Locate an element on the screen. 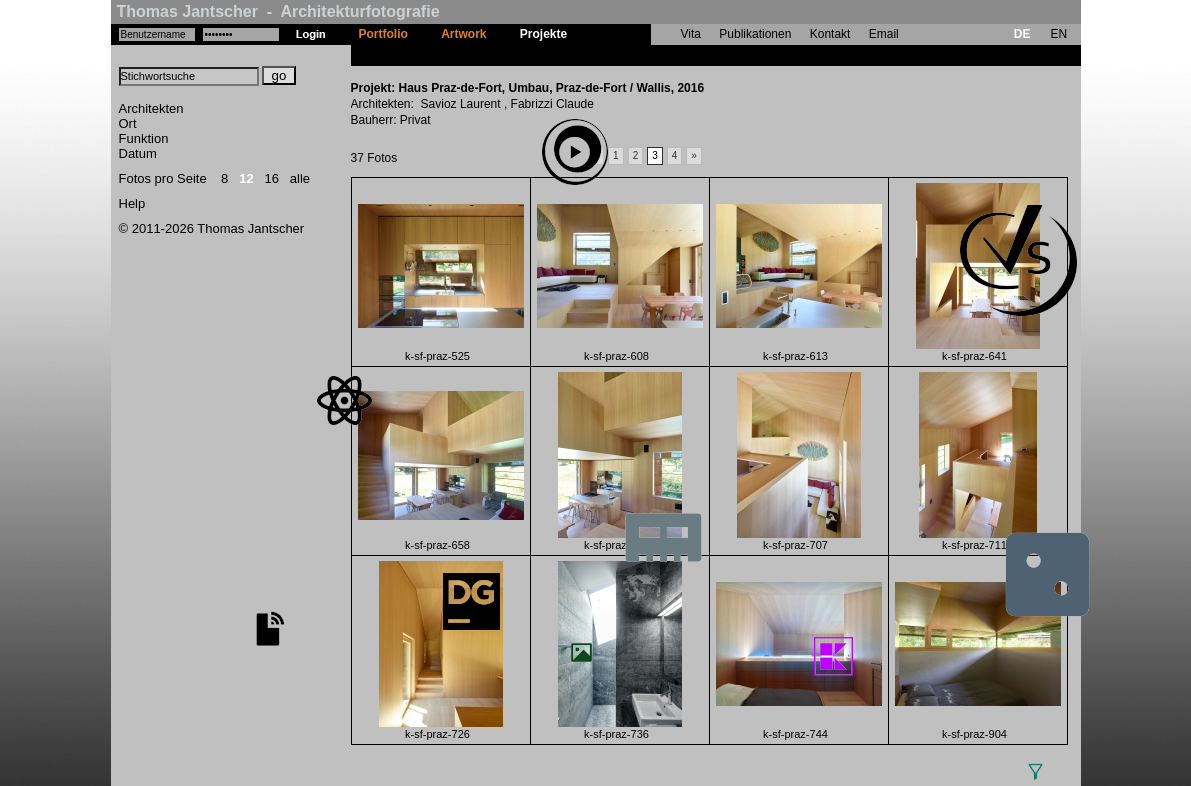  open datagrip database IDE is located at coordinates (471, 601).